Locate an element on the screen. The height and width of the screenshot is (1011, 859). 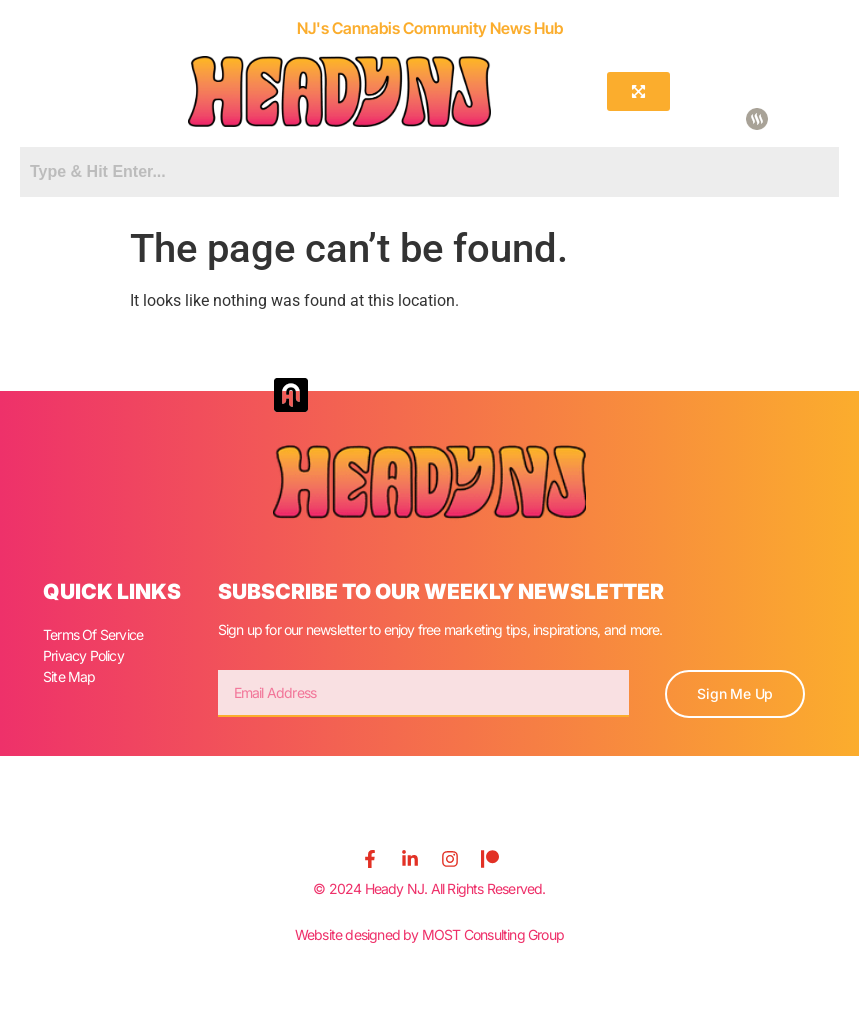
steem blockchain platform logo is located at coordinates (757, 119).